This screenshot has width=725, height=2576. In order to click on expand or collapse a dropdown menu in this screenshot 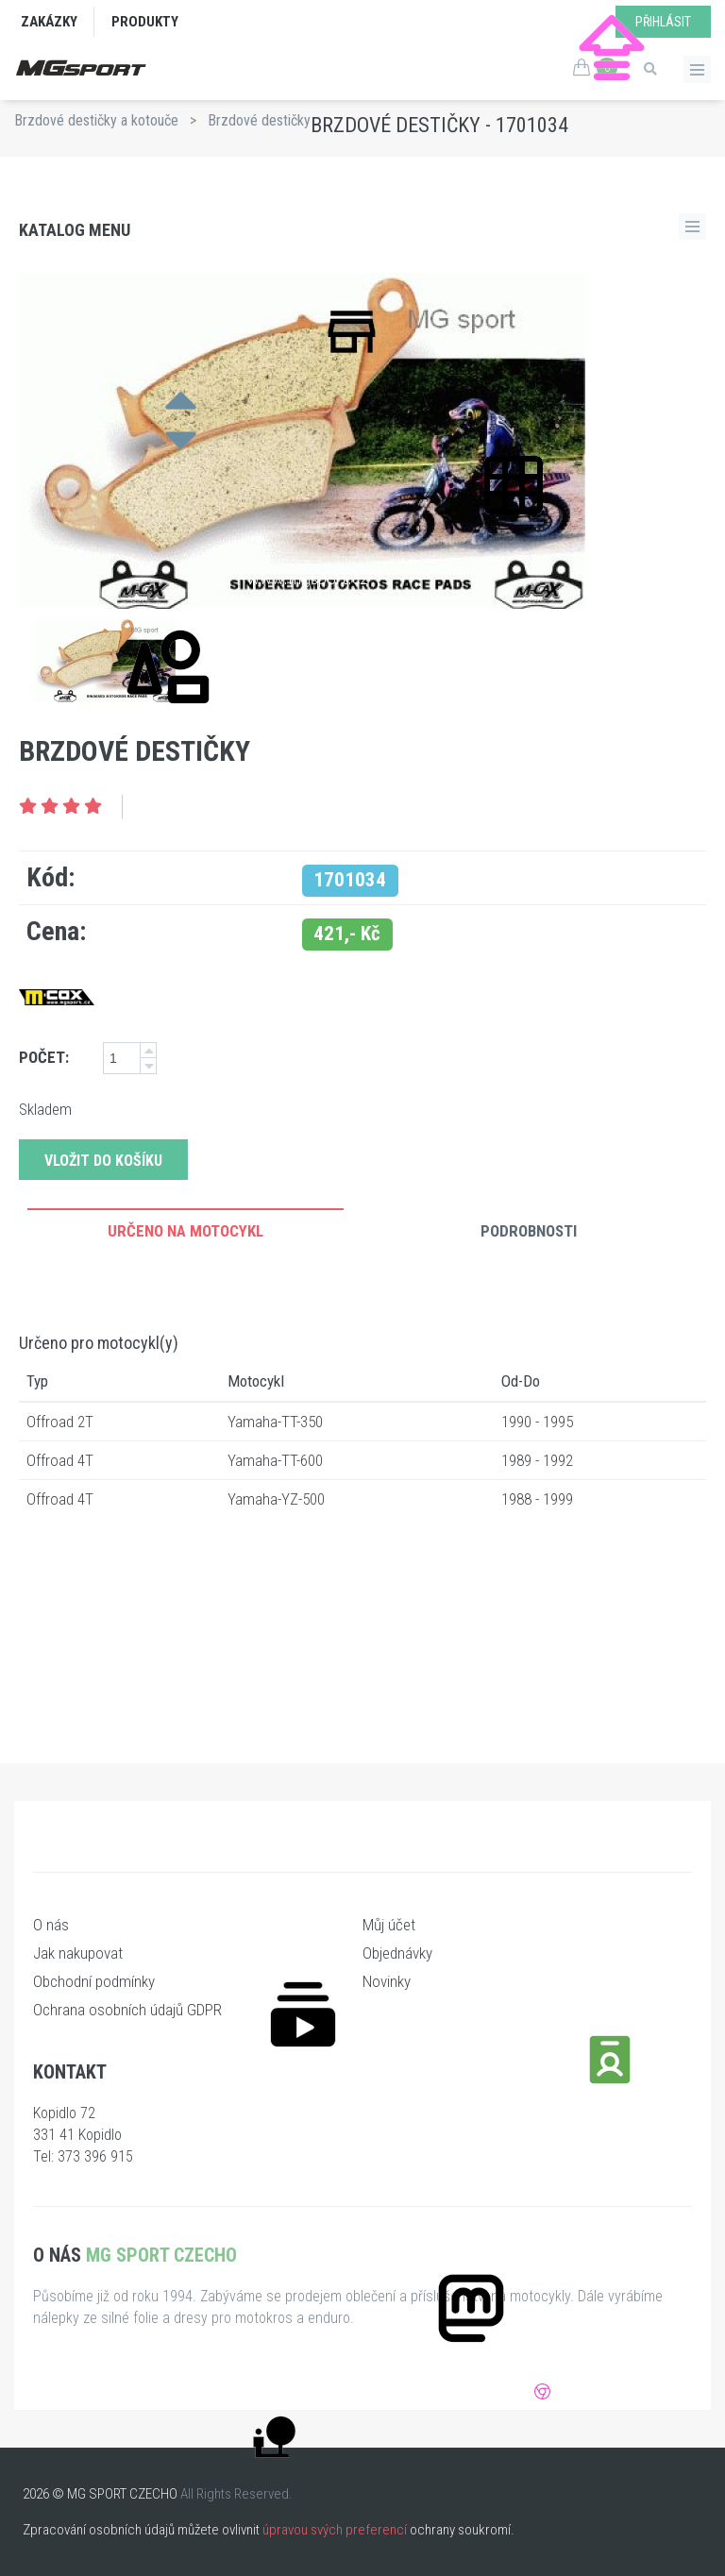, I will do `click(180, 420)`.